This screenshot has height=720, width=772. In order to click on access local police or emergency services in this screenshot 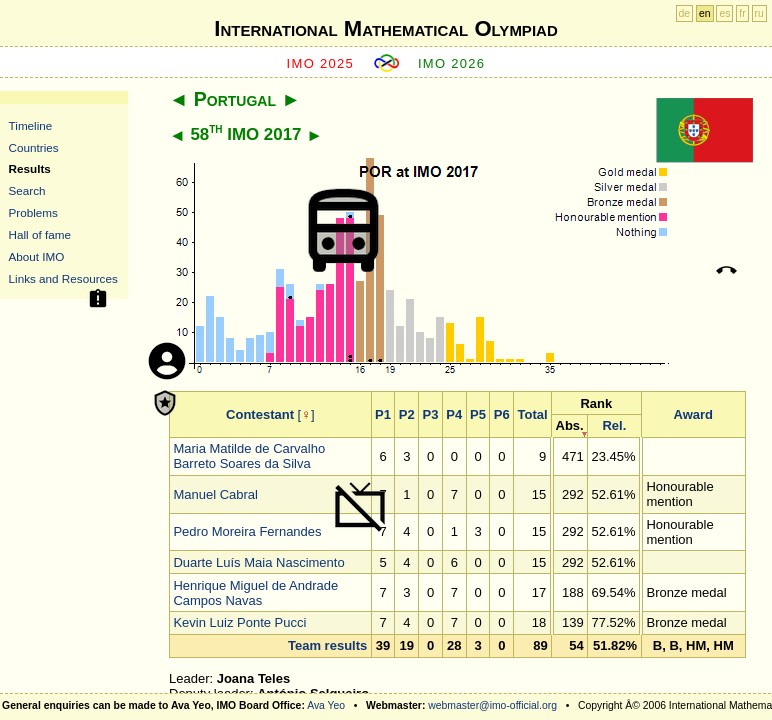, I will do `click(165, 403)`.